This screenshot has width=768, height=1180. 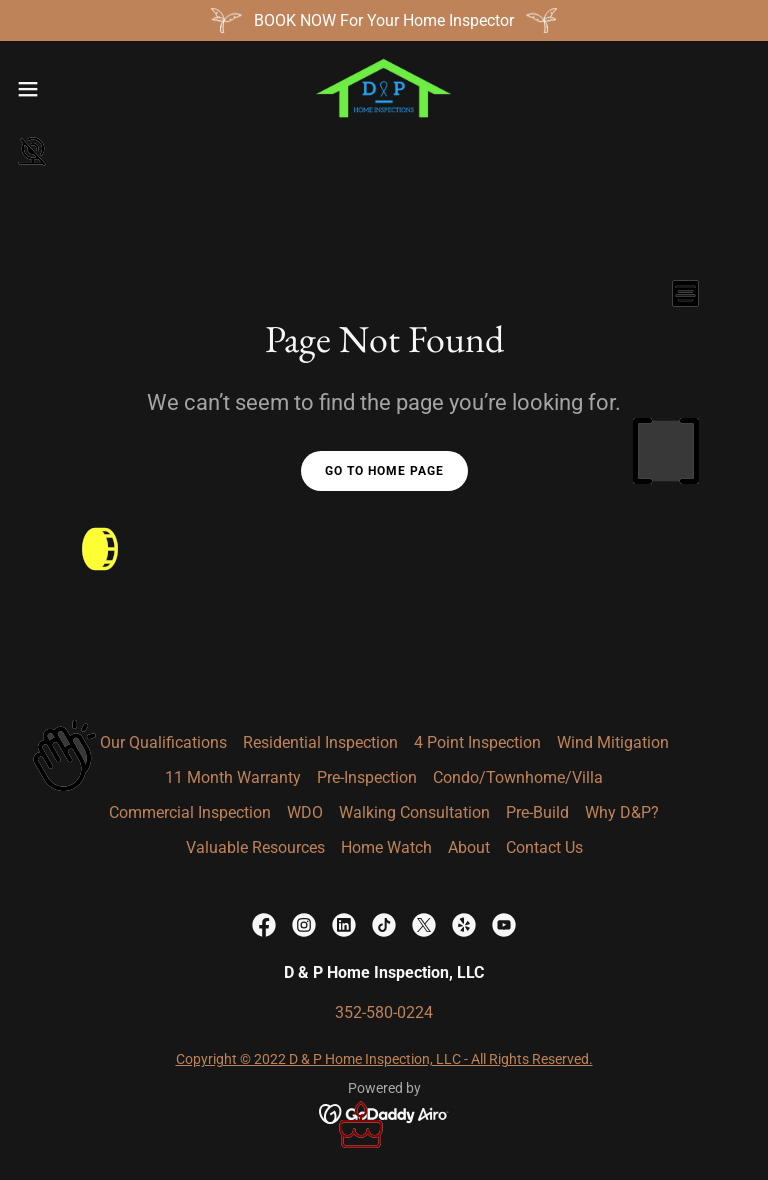 I want to click on view birthday or celebration reminders, so click(x=361, y=1128).